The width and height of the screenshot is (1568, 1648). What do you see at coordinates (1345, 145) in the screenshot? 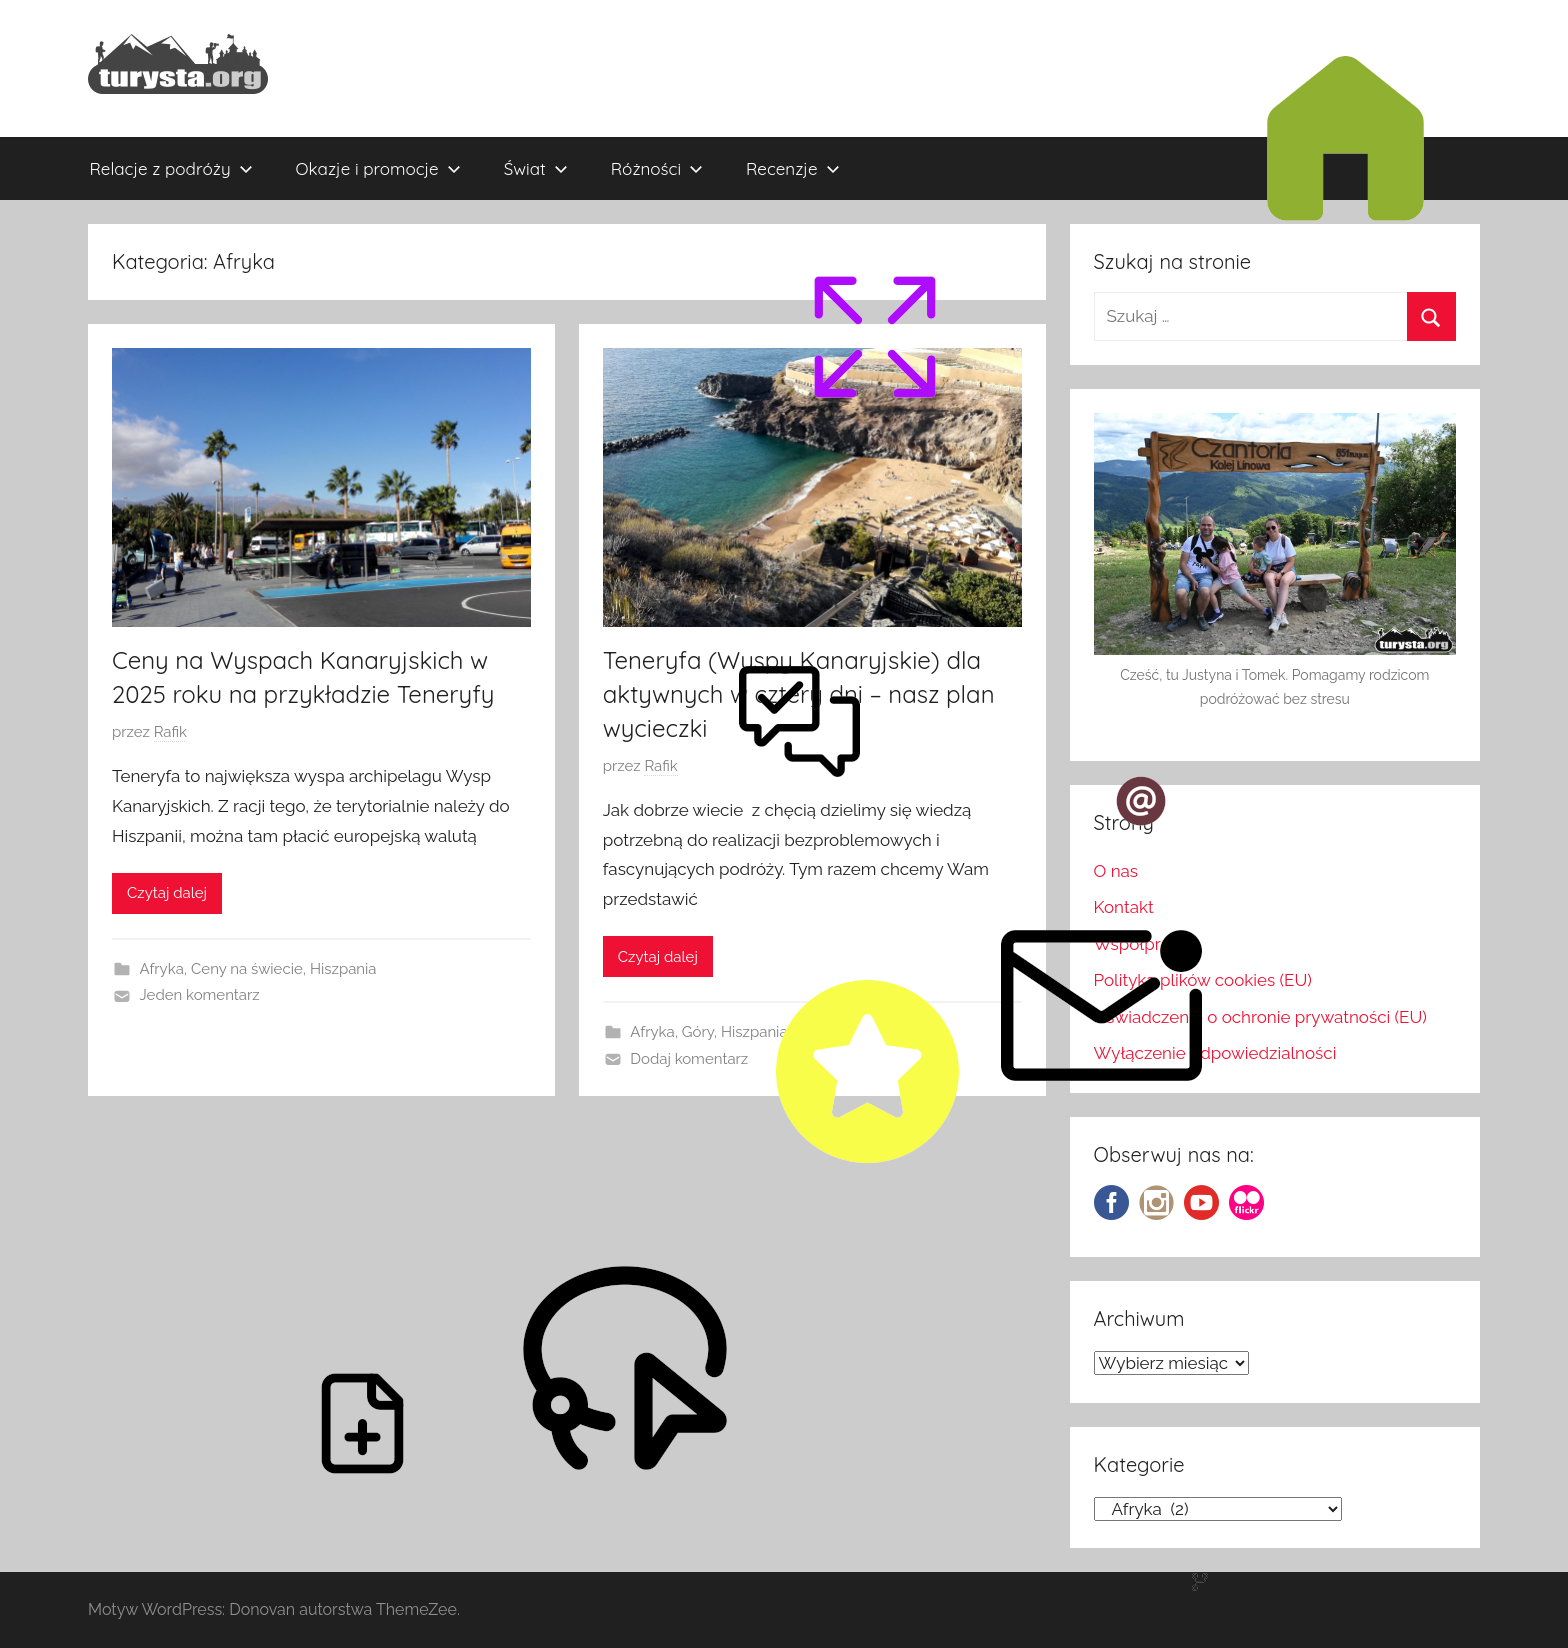
I see `go to home screen` at bounding box center [1345, 145].